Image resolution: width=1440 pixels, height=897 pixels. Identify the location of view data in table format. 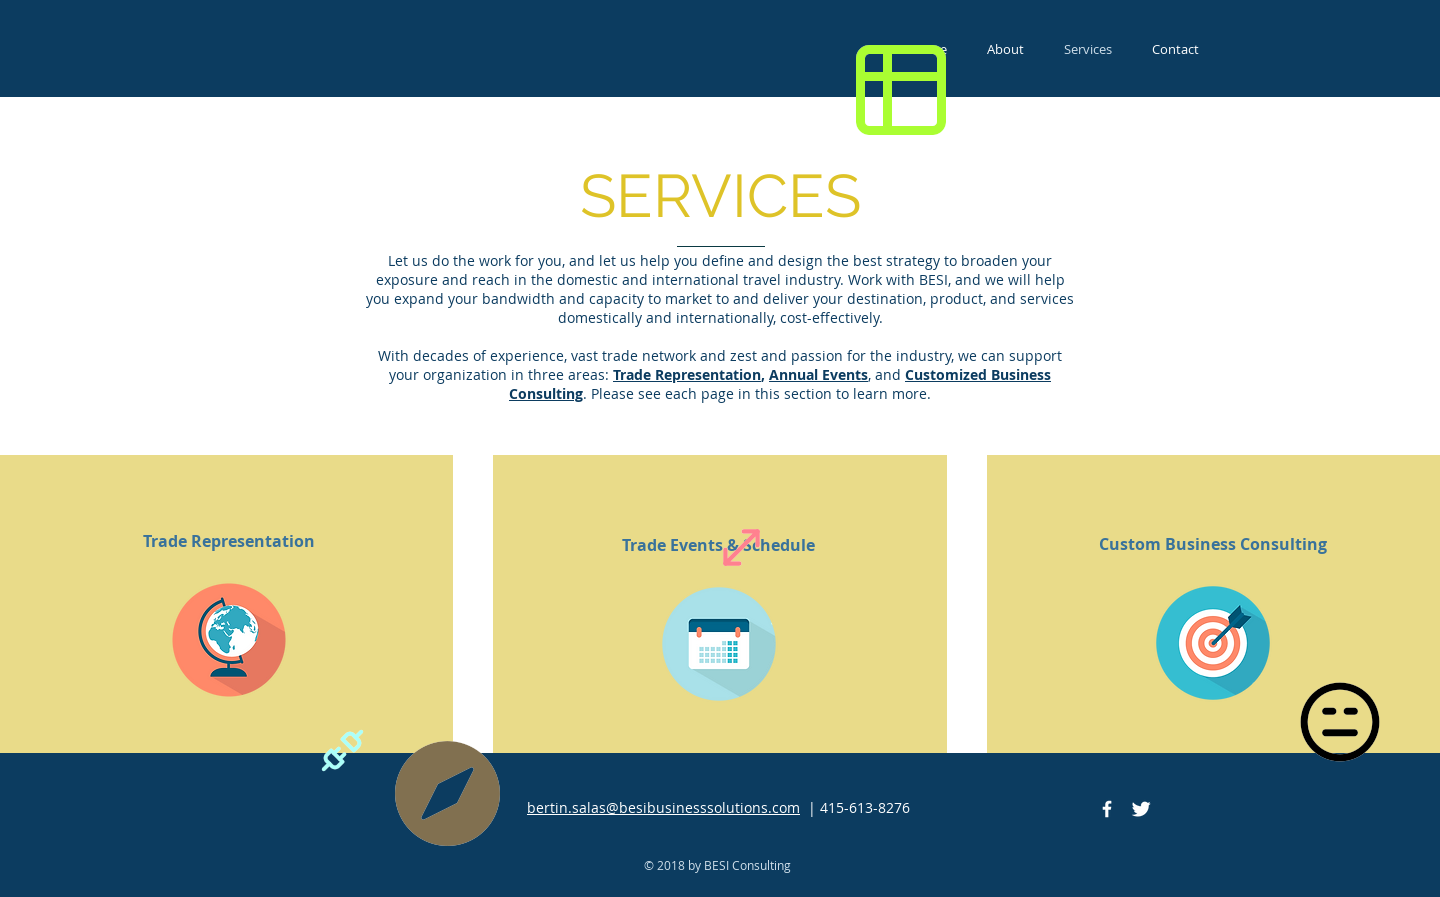
(901, 90).